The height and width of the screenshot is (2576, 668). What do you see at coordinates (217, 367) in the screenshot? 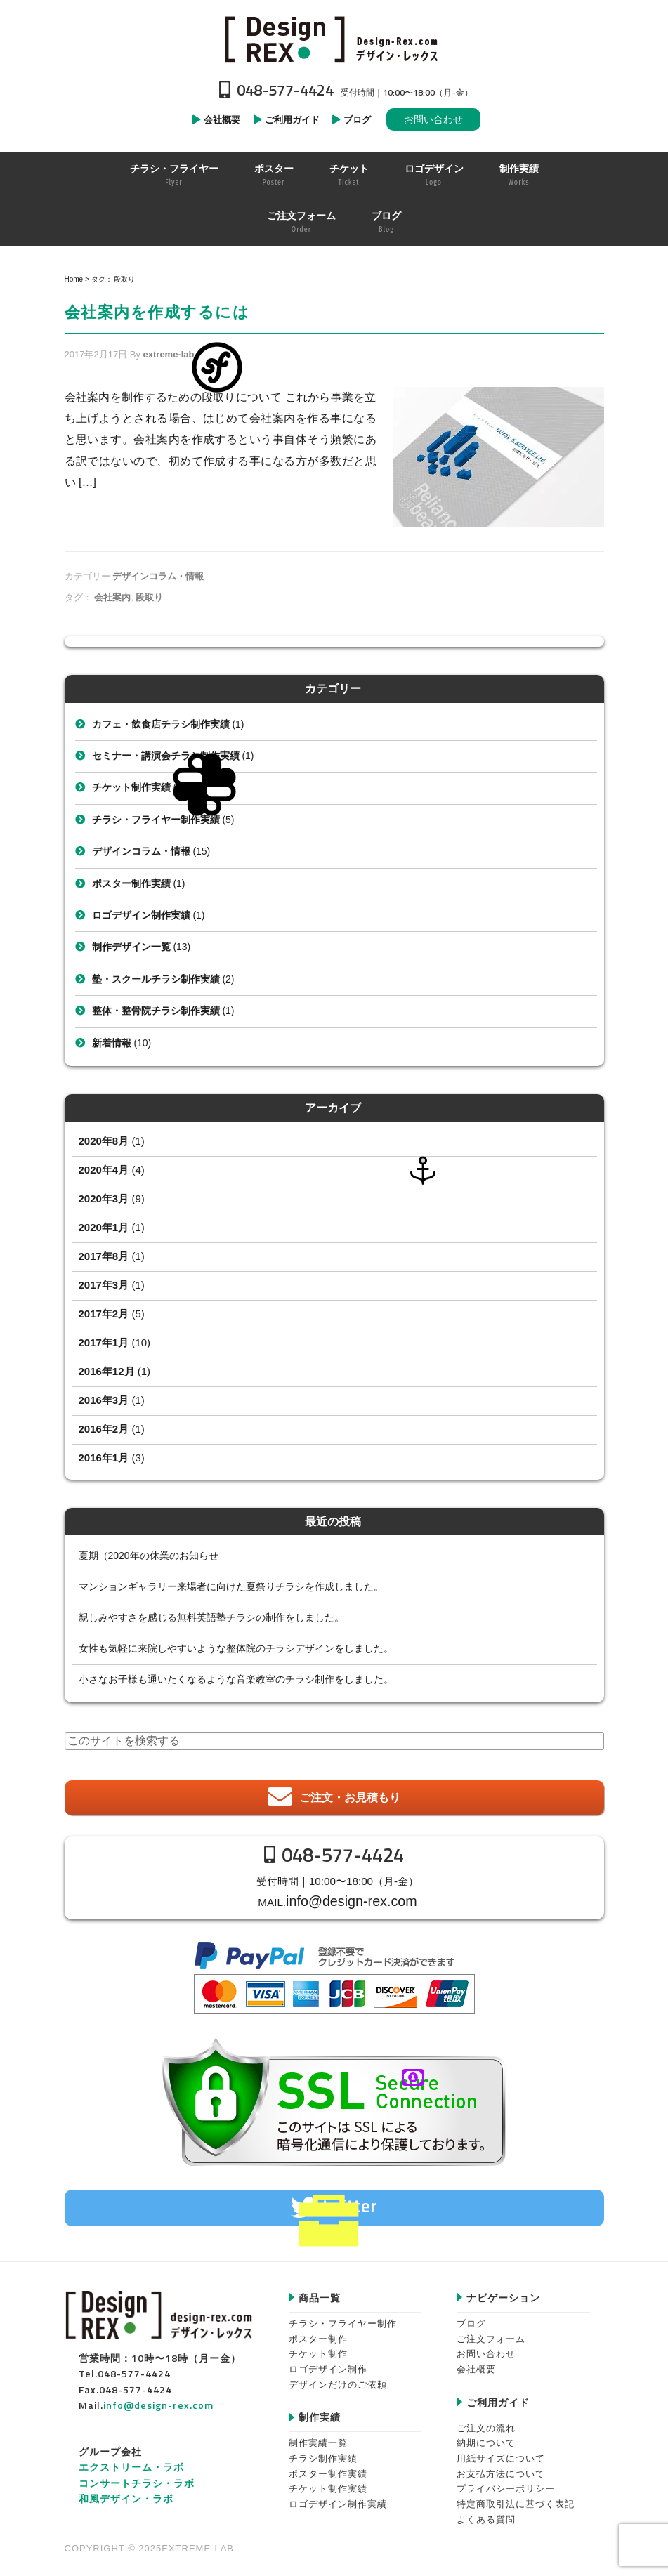
I see `symfony framework logo` at bounding box center [217, 367].